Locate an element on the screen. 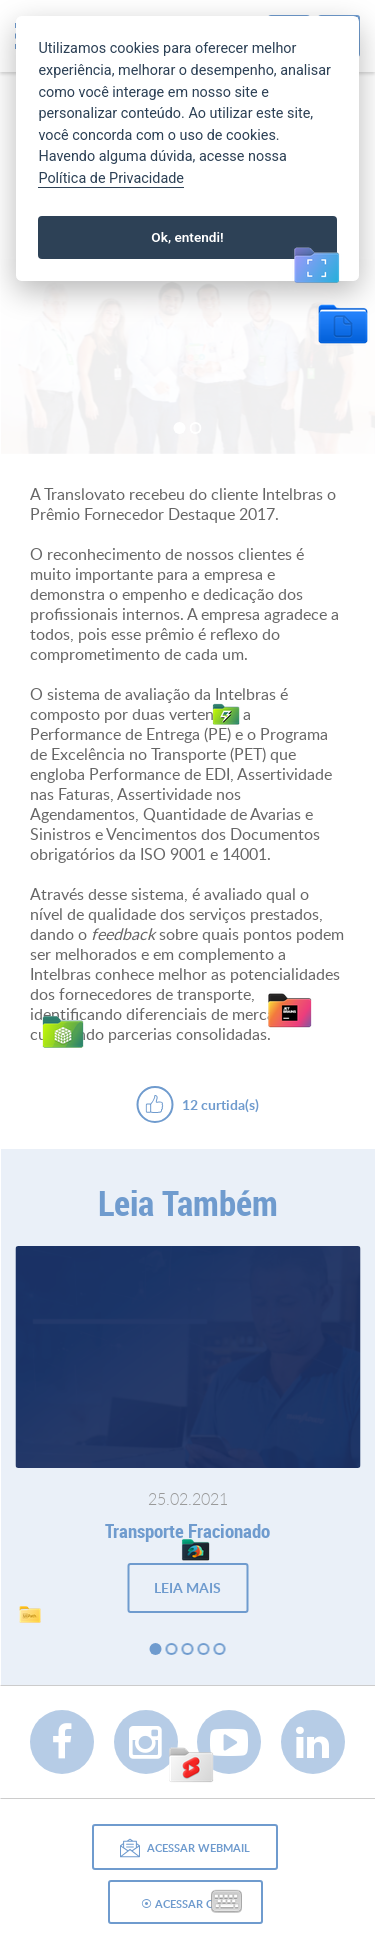 This screenshot has height=1959, width=375. open screenshots folder is located at coordinates (316, 266).